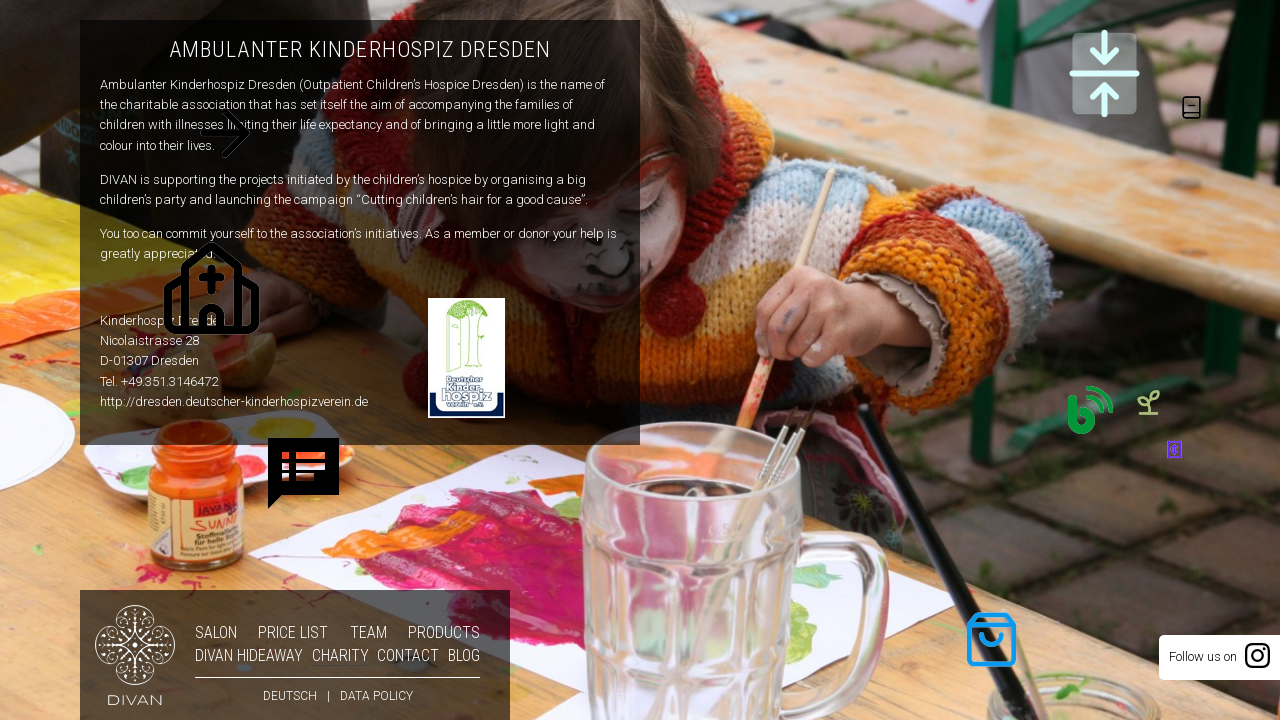  Describe the element at coordinates (1191, 107) in the screenshot. I see `remove a book from your library` at that location.